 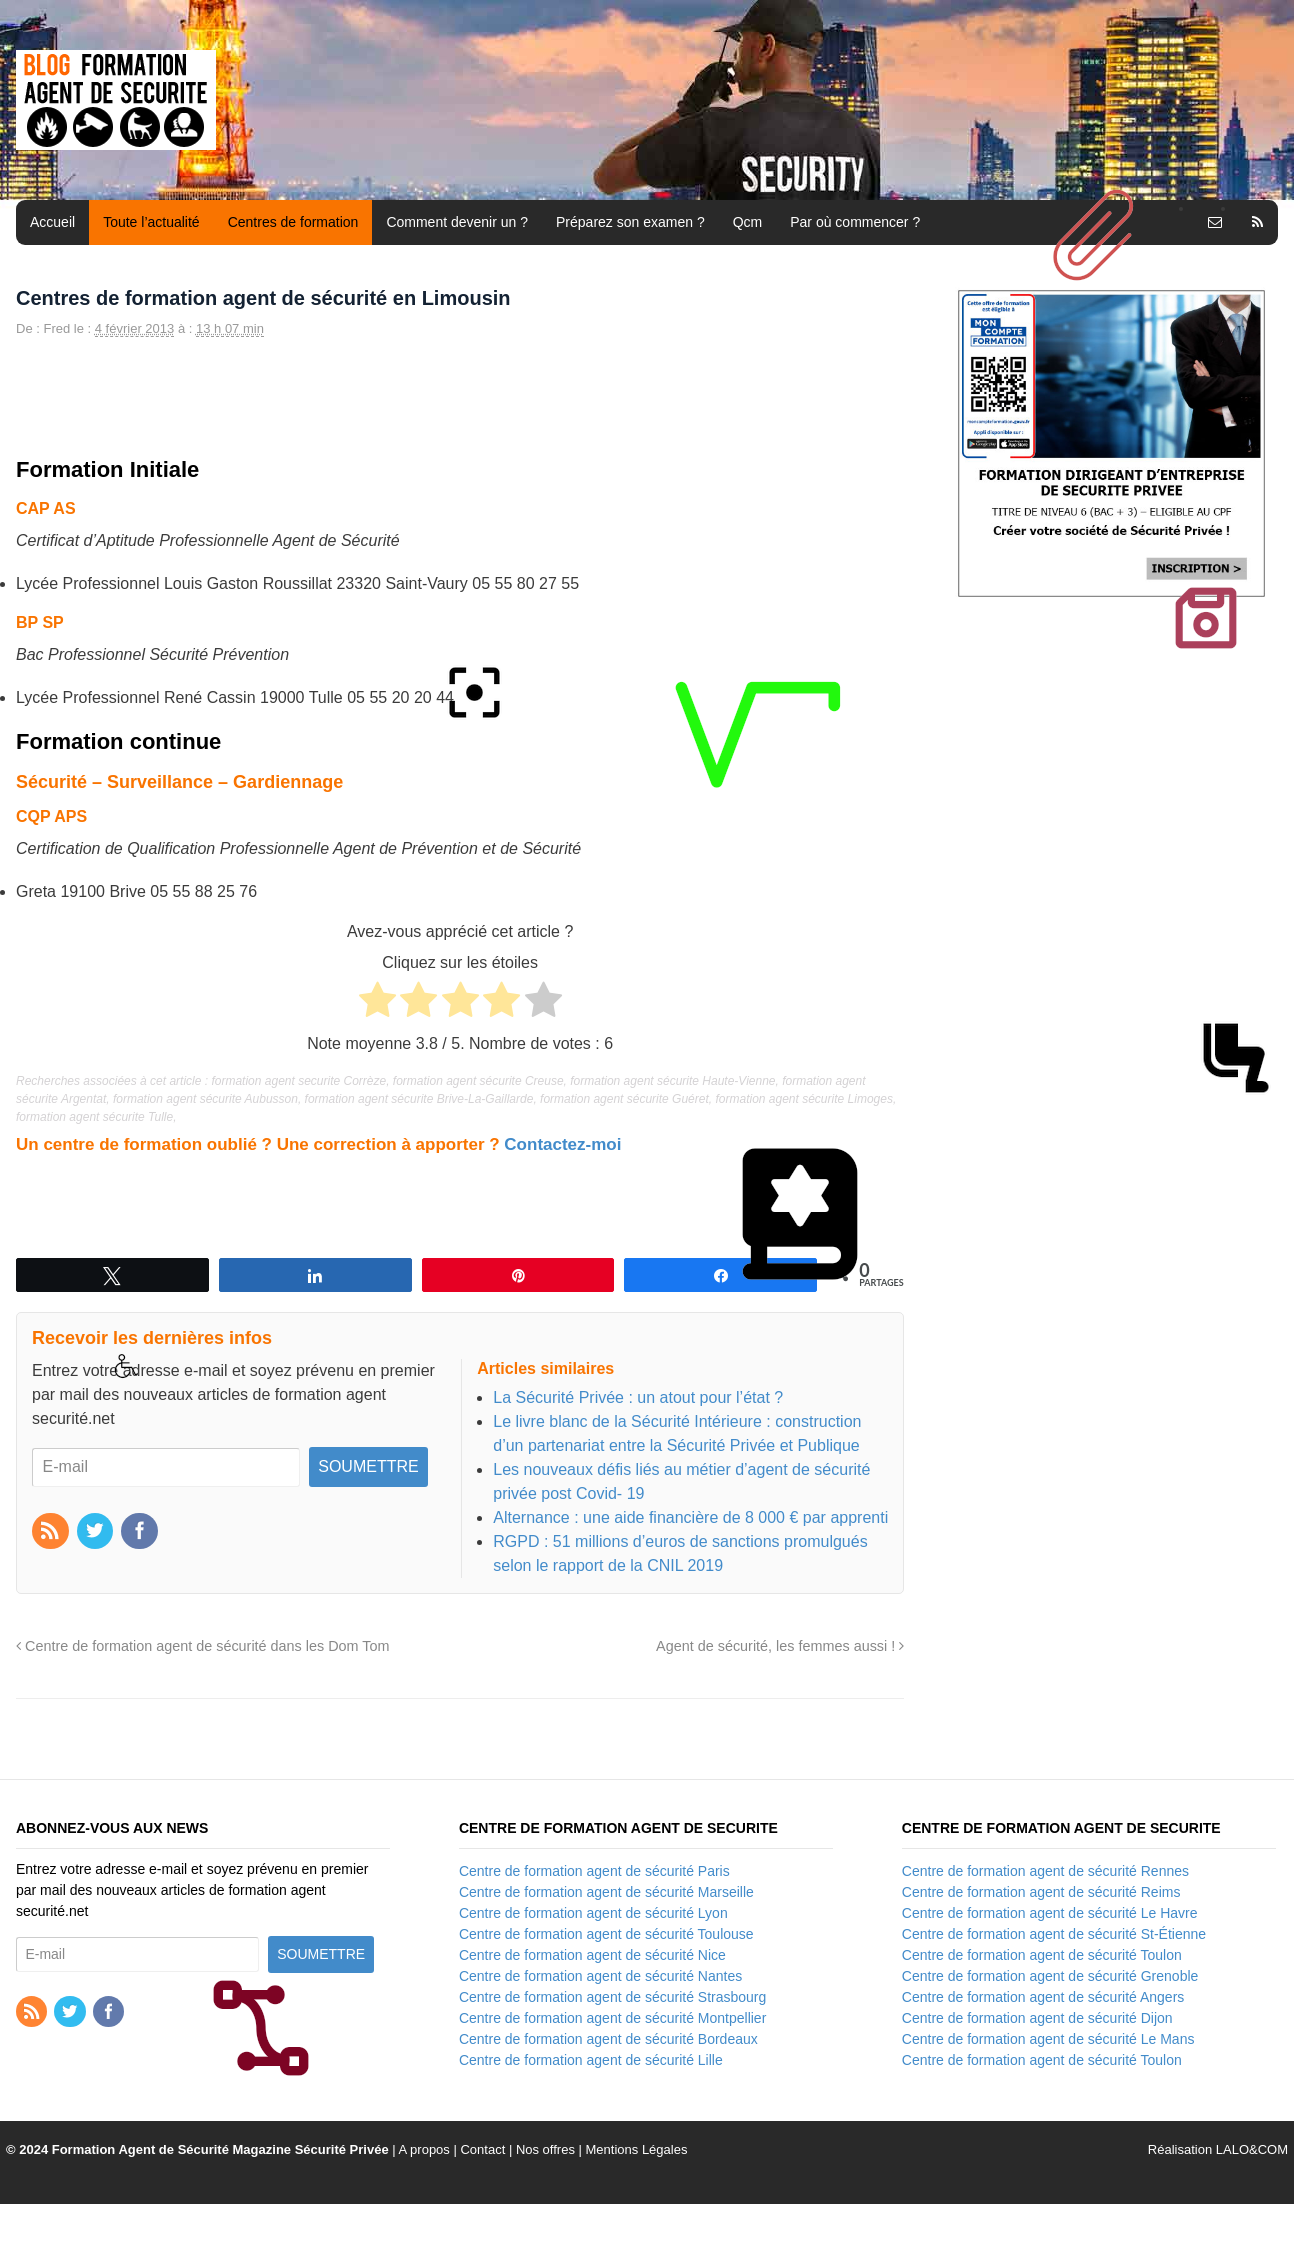 What do you see at coordinates (124, 1366) in the screenshot?
I see `indicates wheelchair accessible facilities` at bounding box center [124, 1366].